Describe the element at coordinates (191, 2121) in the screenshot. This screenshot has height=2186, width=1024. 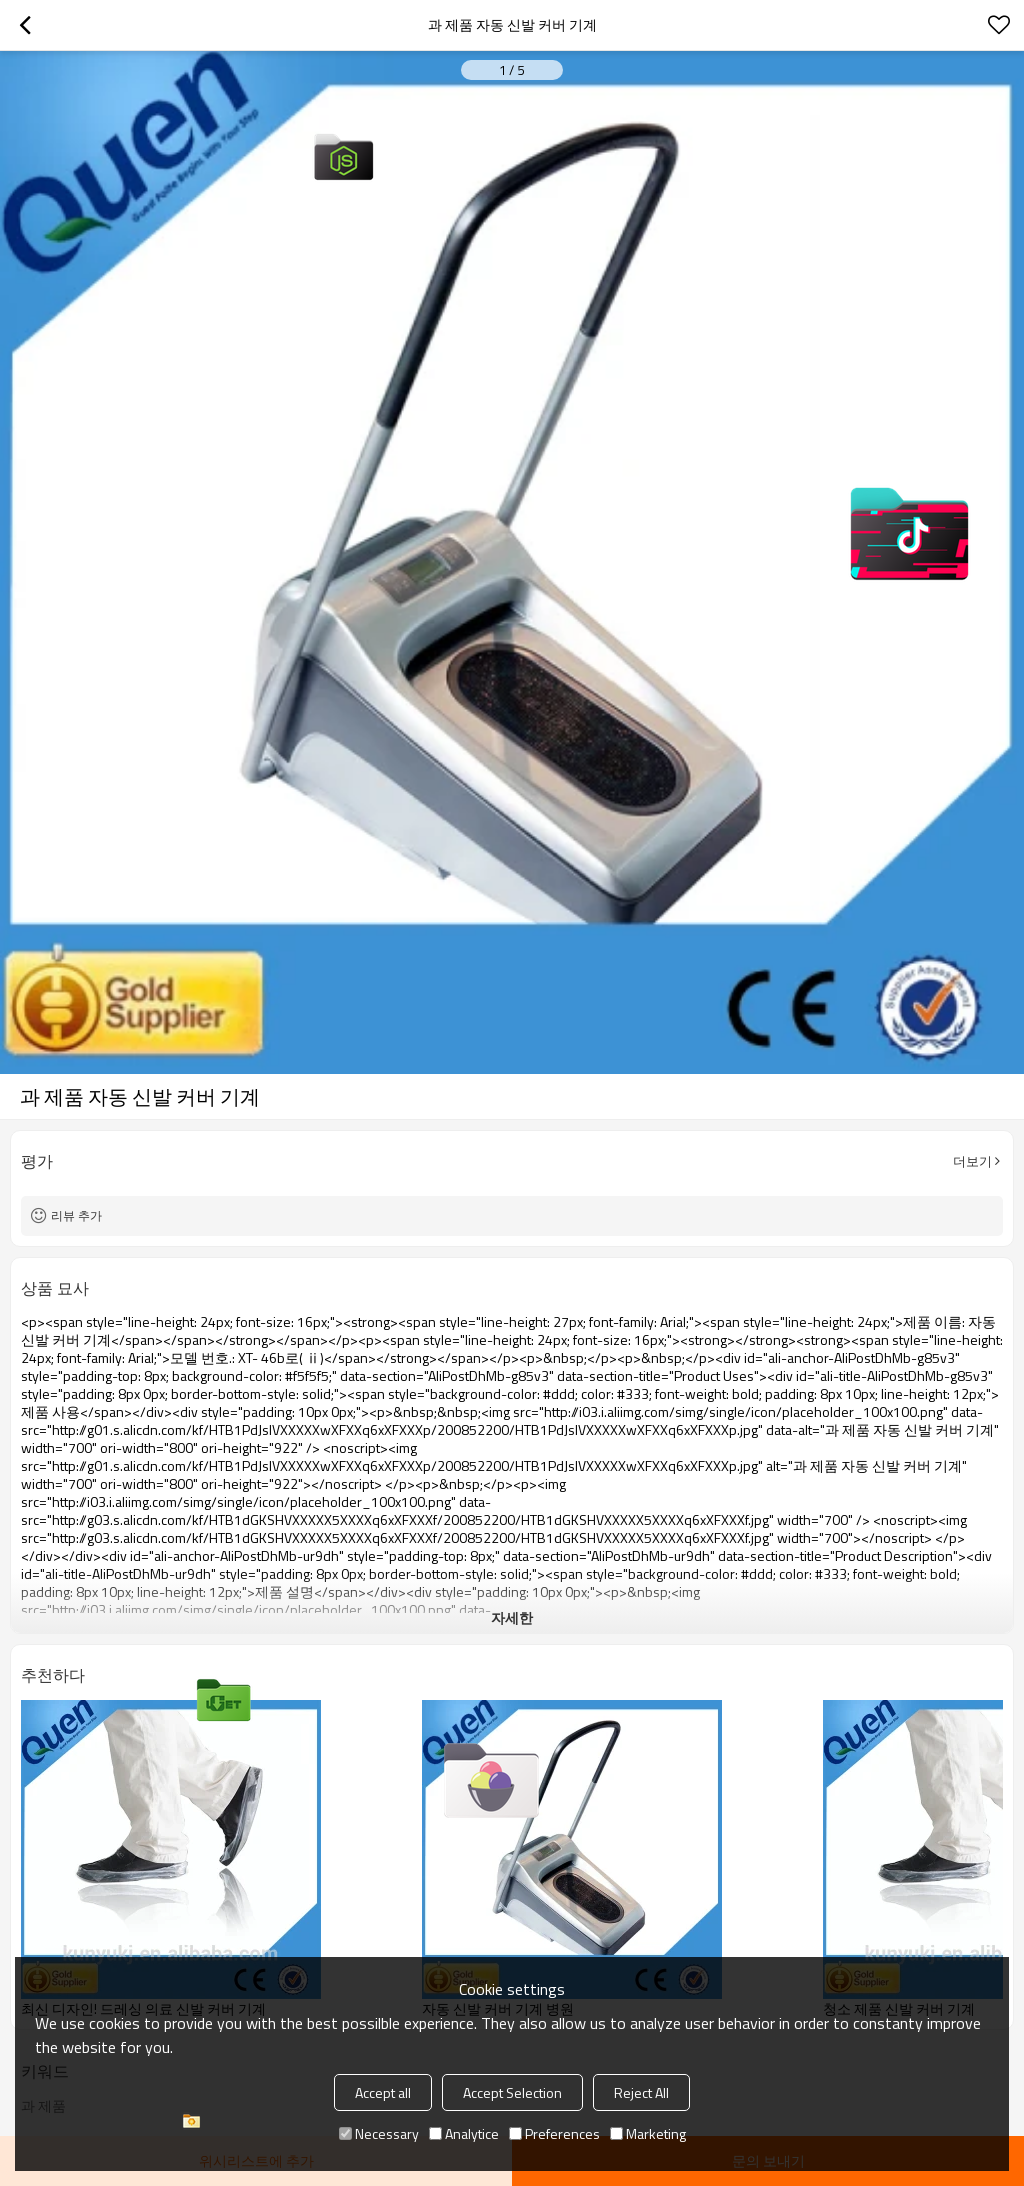
I see `open microsoft dynamics 365 field service folder` at that location.